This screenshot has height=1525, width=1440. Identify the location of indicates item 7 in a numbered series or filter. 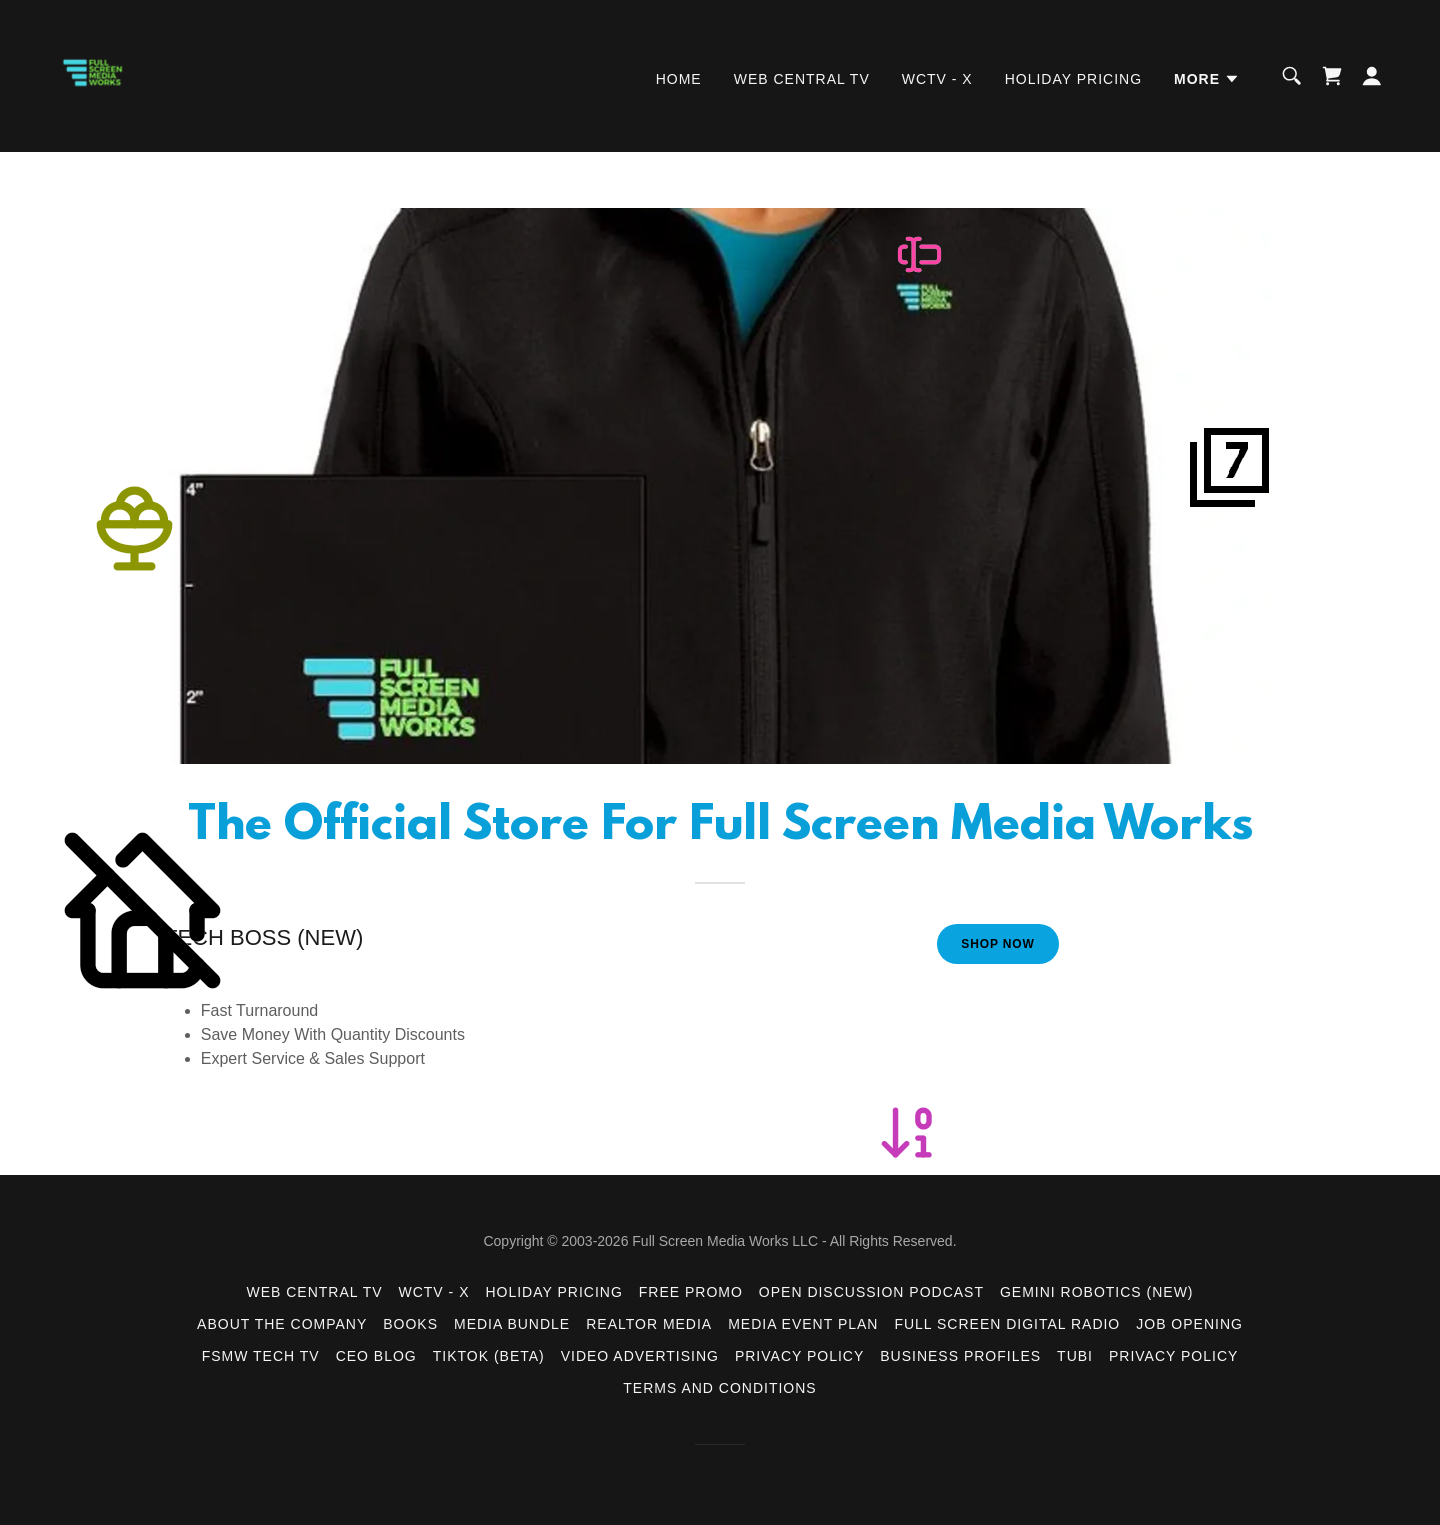
(1229, 467).